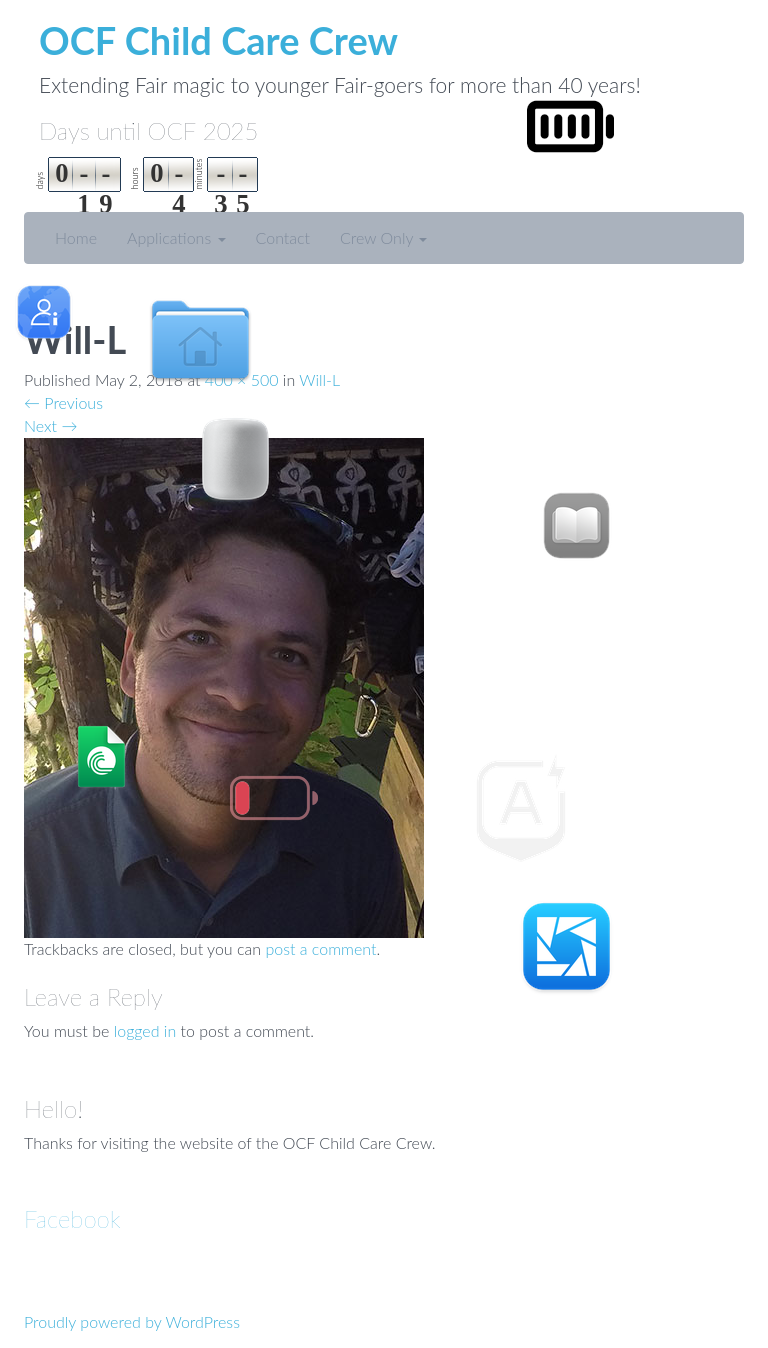 This screenshot has width=768, height=1348. Describe the element at coordinates (274, 798) in the screenshot. I see `indicates critically low battery at 10%` at that location.